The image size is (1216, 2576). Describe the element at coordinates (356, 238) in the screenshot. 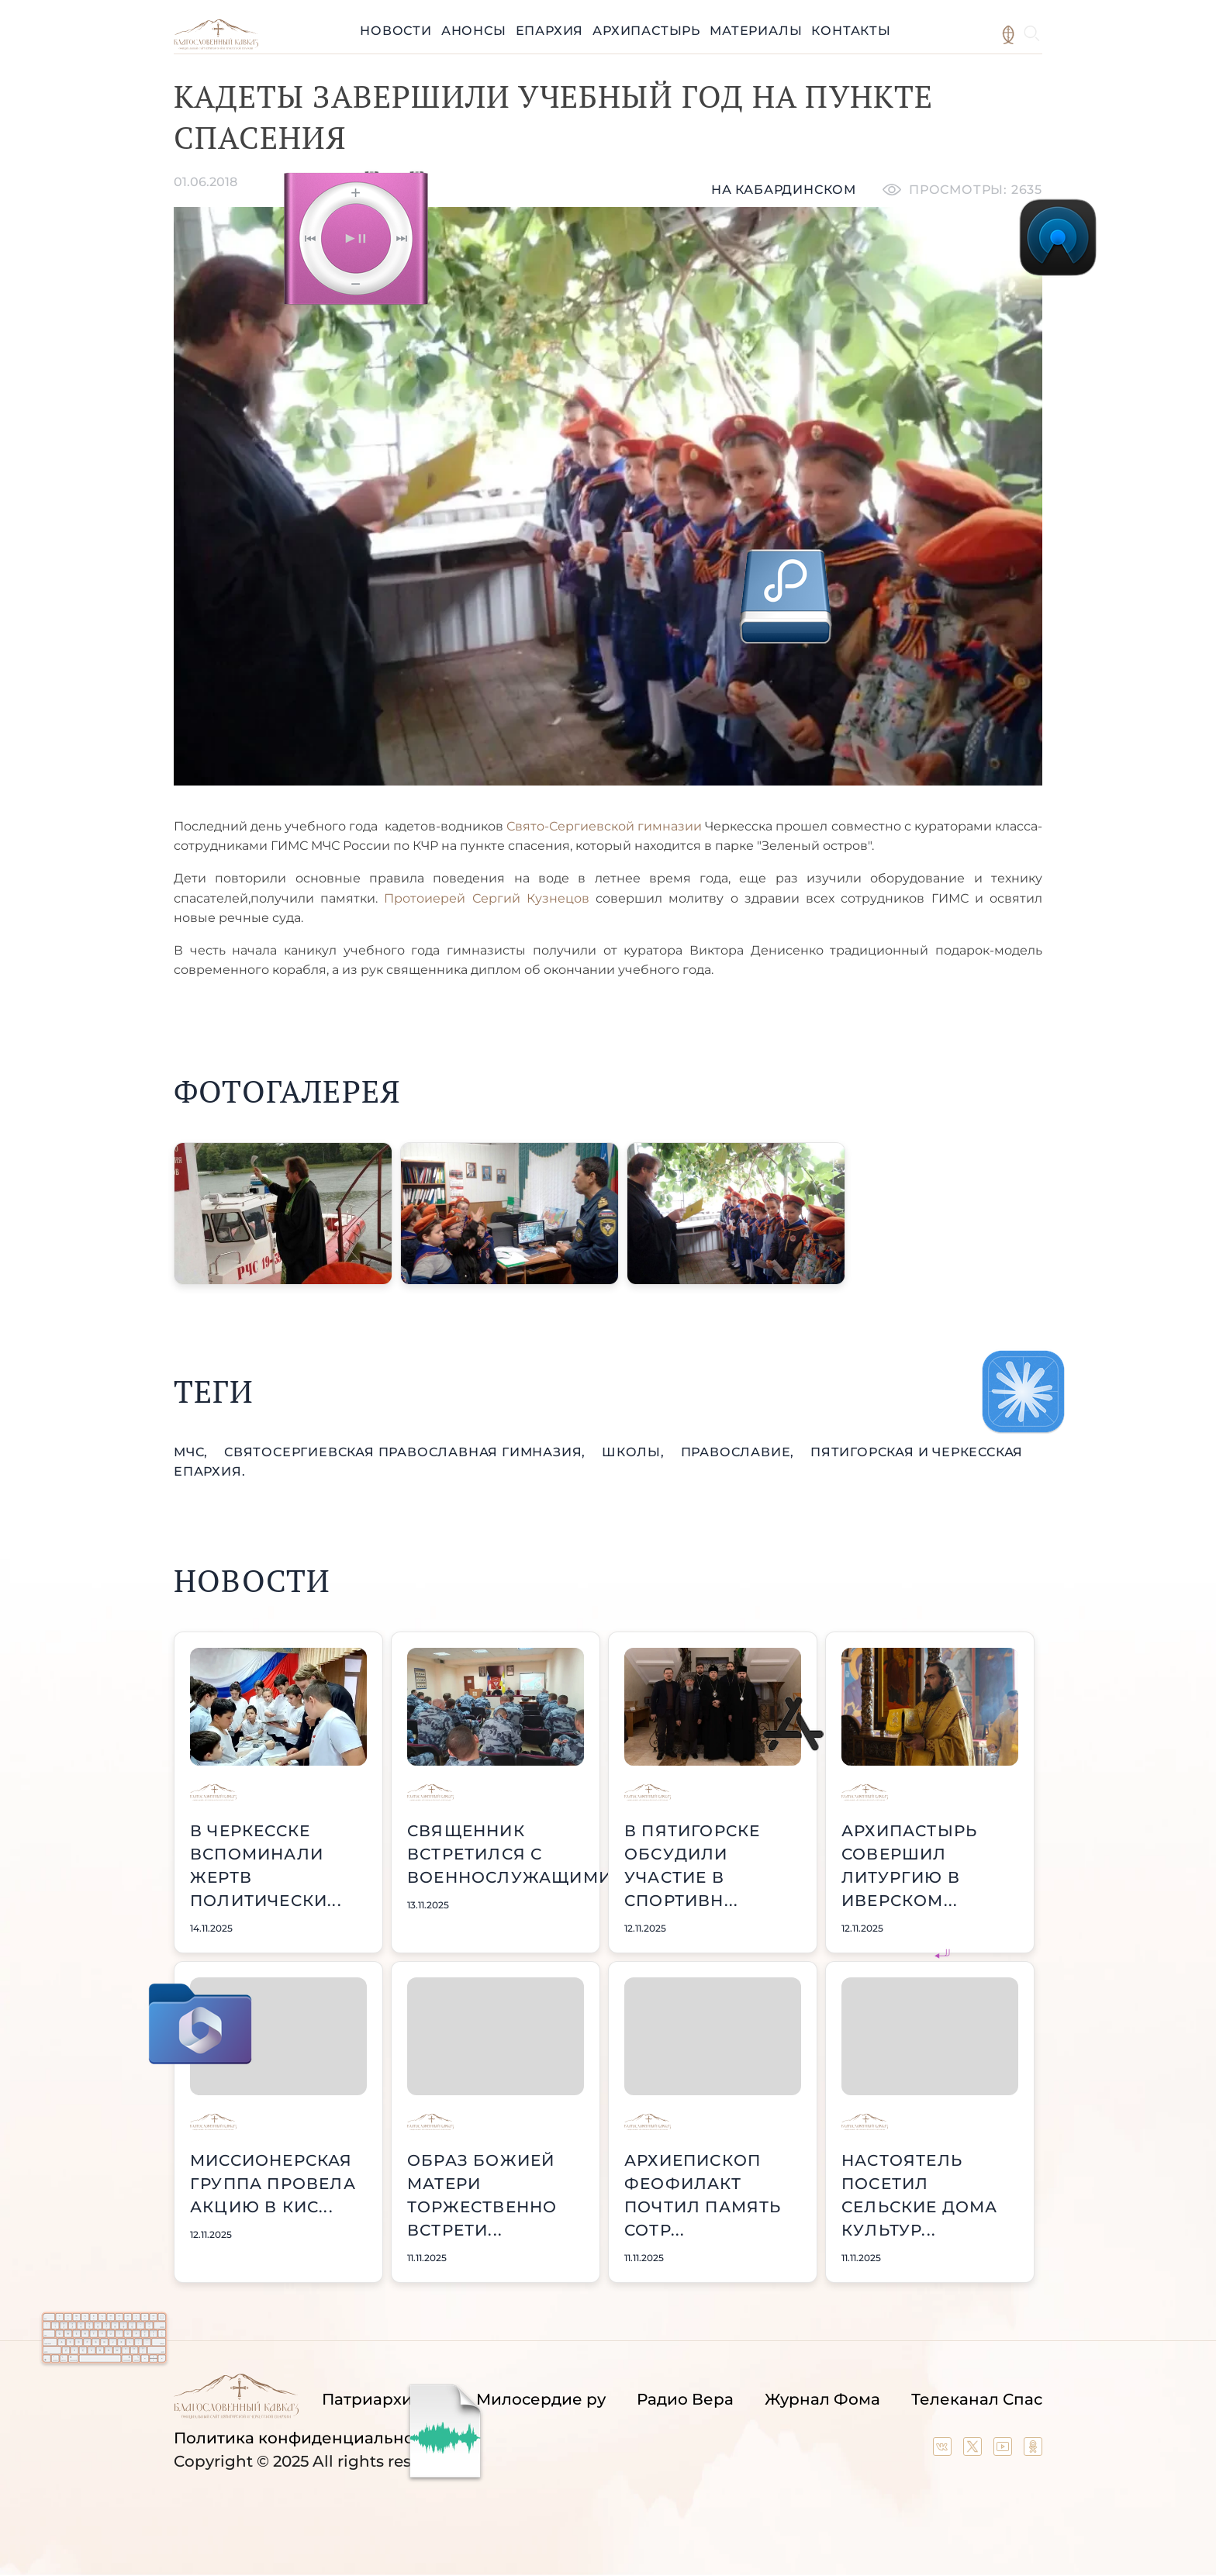

I see `iPod shuffle device connected` at that location.